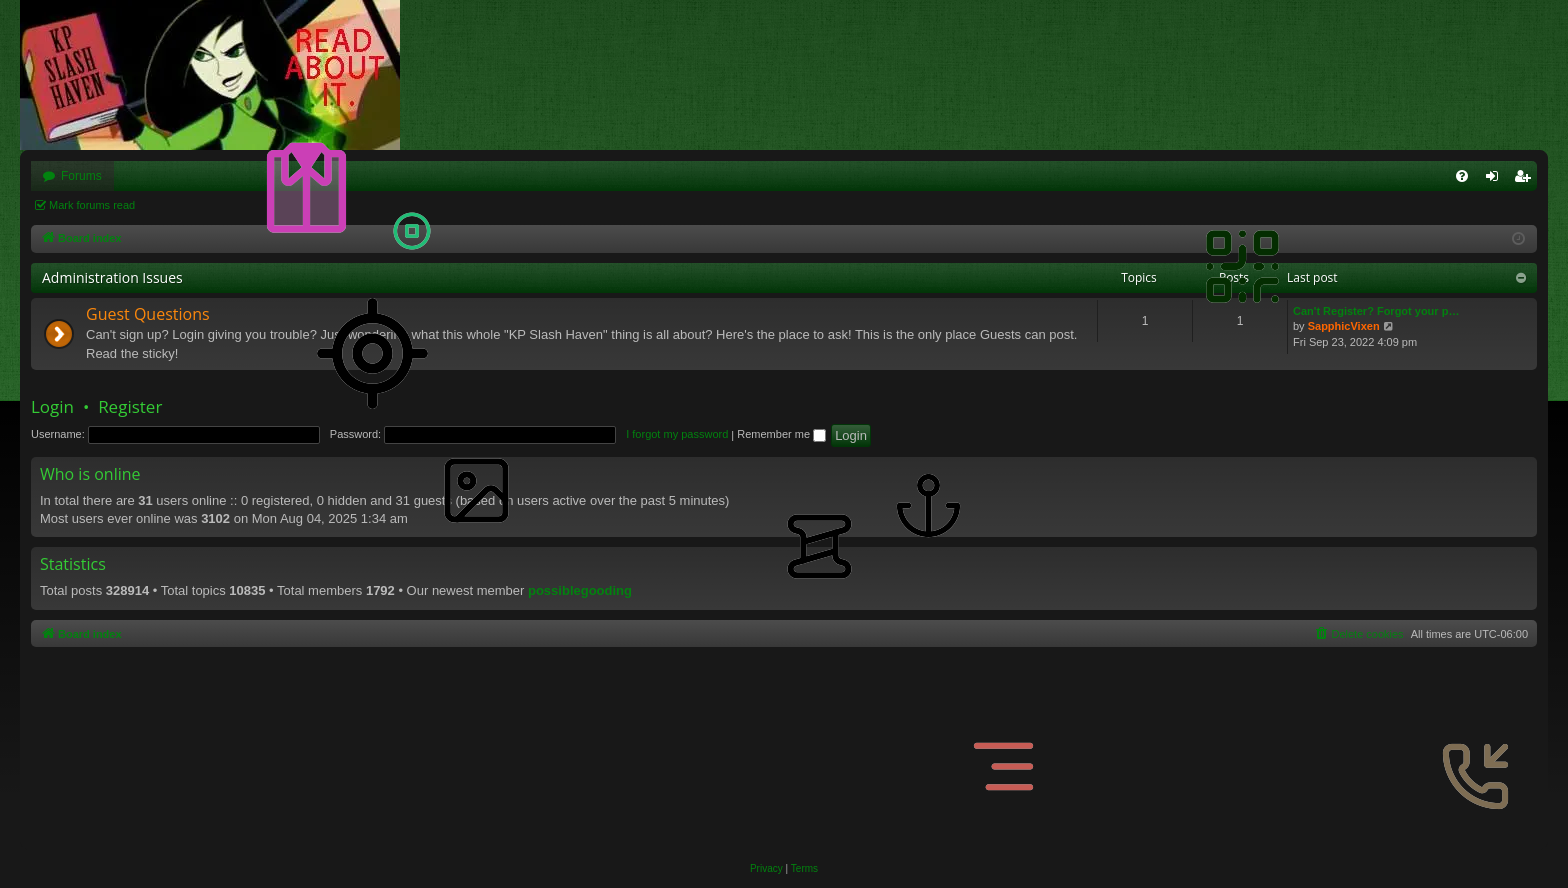 The width and height of the screenshot is (1568, 888). Describe the element at coordinates (372, 353) in the screenshot. I see `current location found` at that location.